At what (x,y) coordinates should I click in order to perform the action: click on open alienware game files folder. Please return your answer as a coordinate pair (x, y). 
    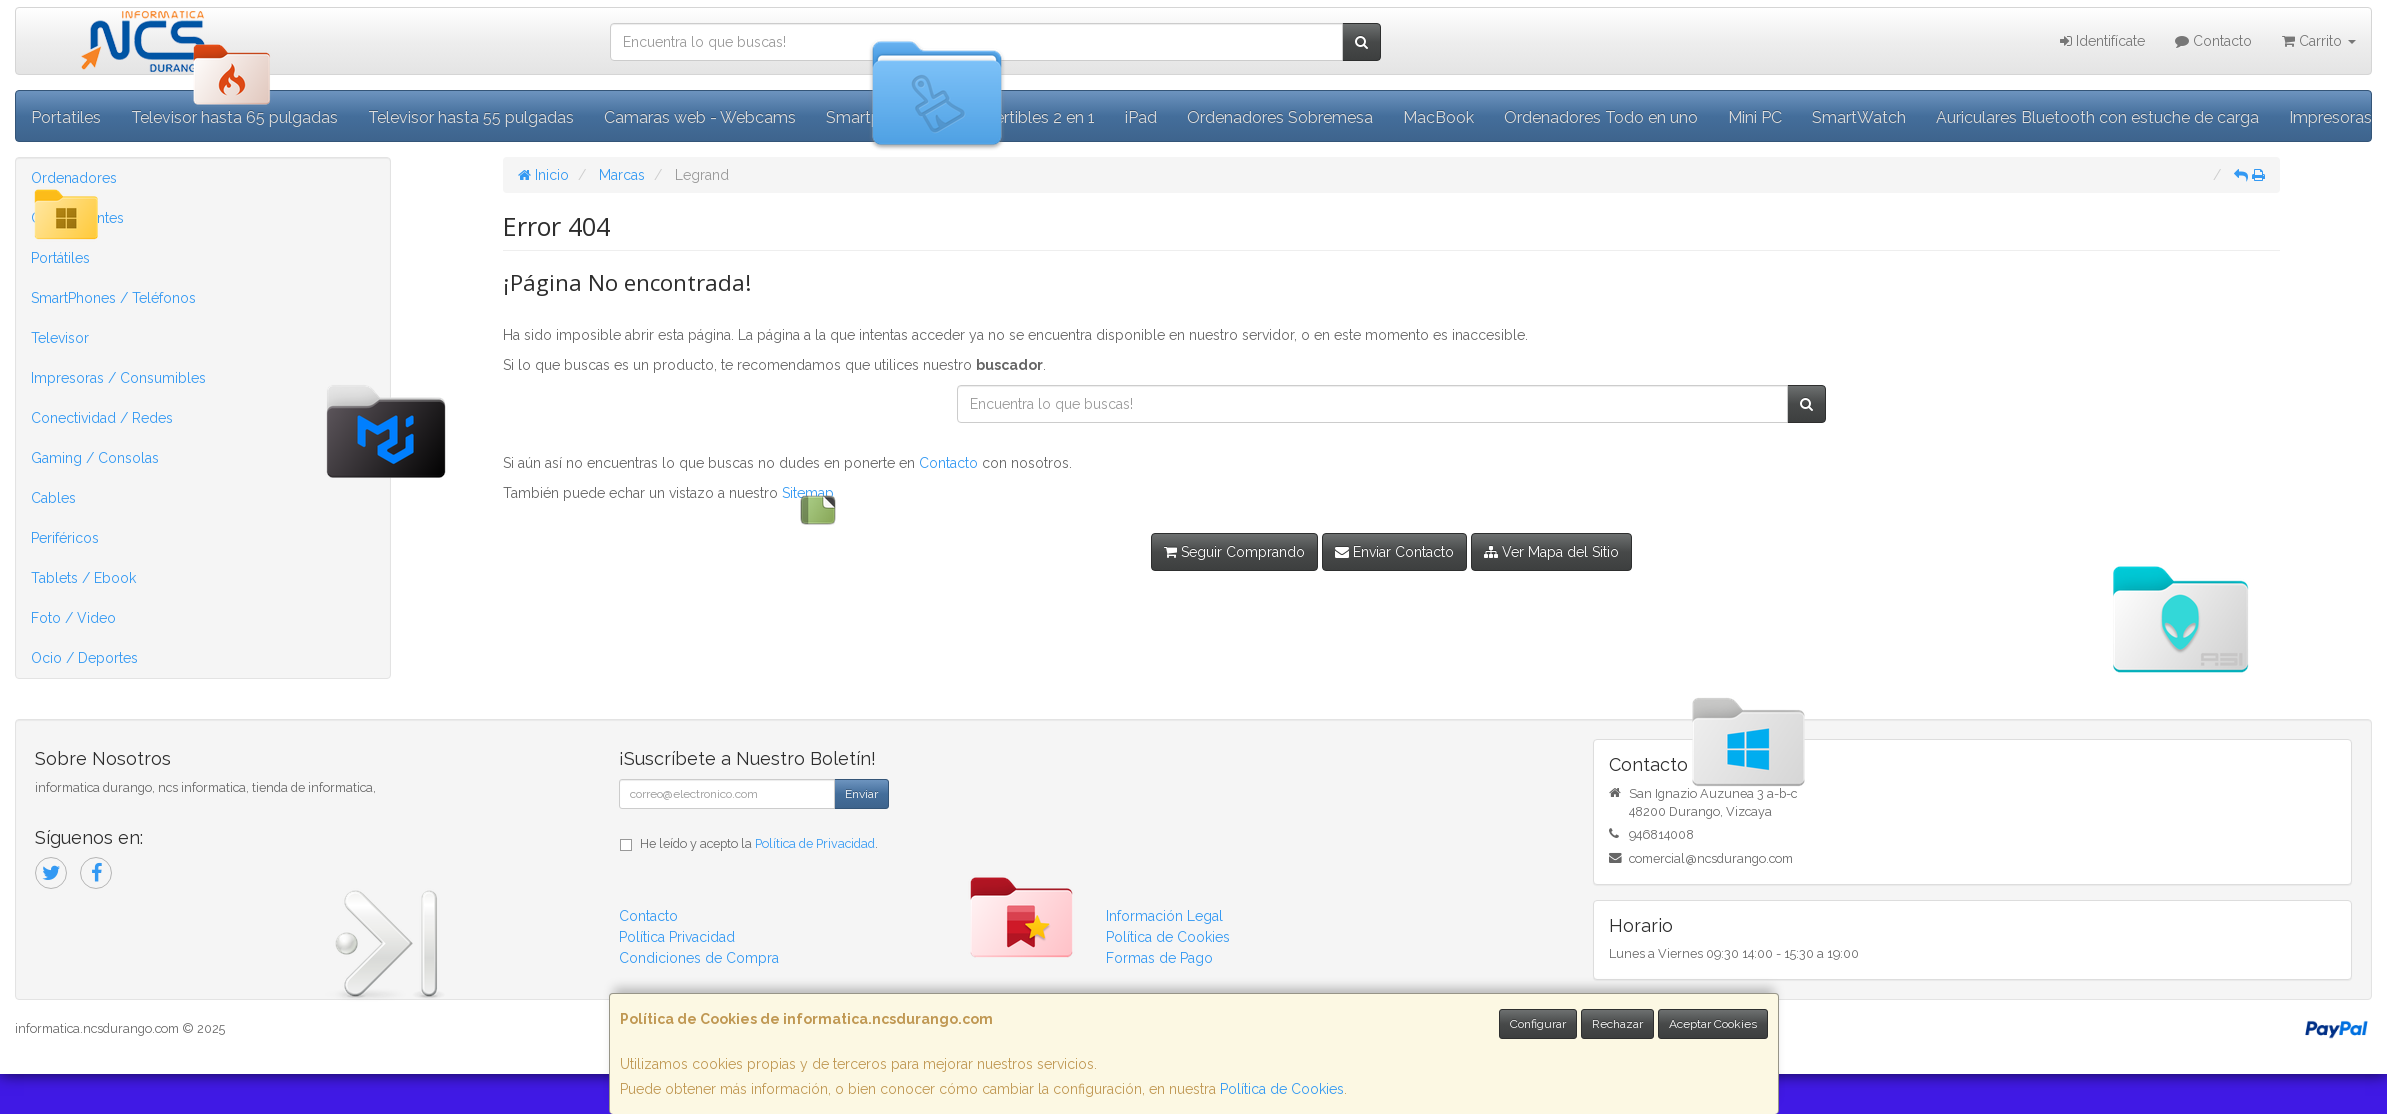
    Looking at the image, I should click on (2180, 623).